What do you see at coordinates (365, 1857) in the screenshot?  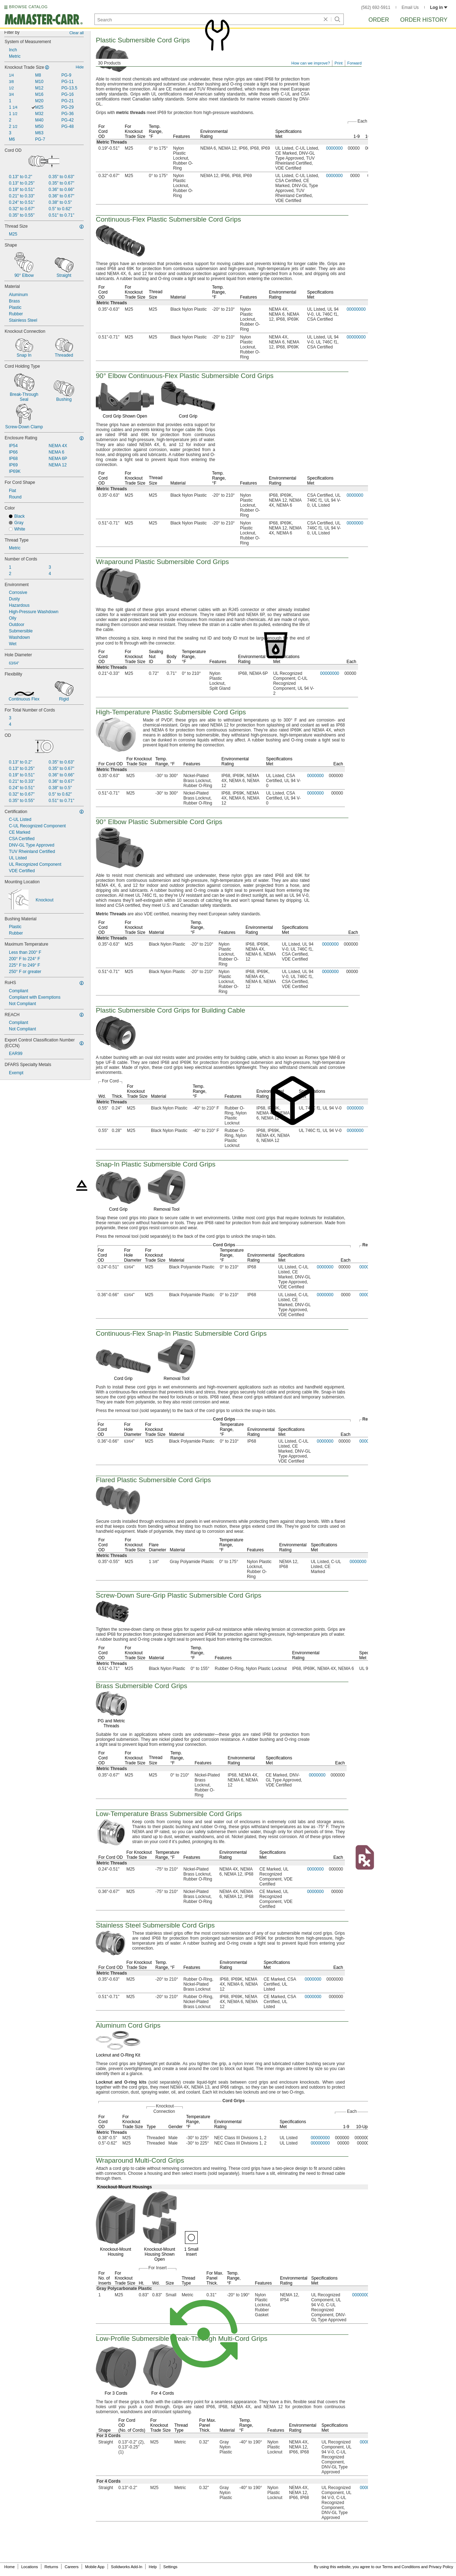 I see `view prescription document` at bounding box center [365, 1857].